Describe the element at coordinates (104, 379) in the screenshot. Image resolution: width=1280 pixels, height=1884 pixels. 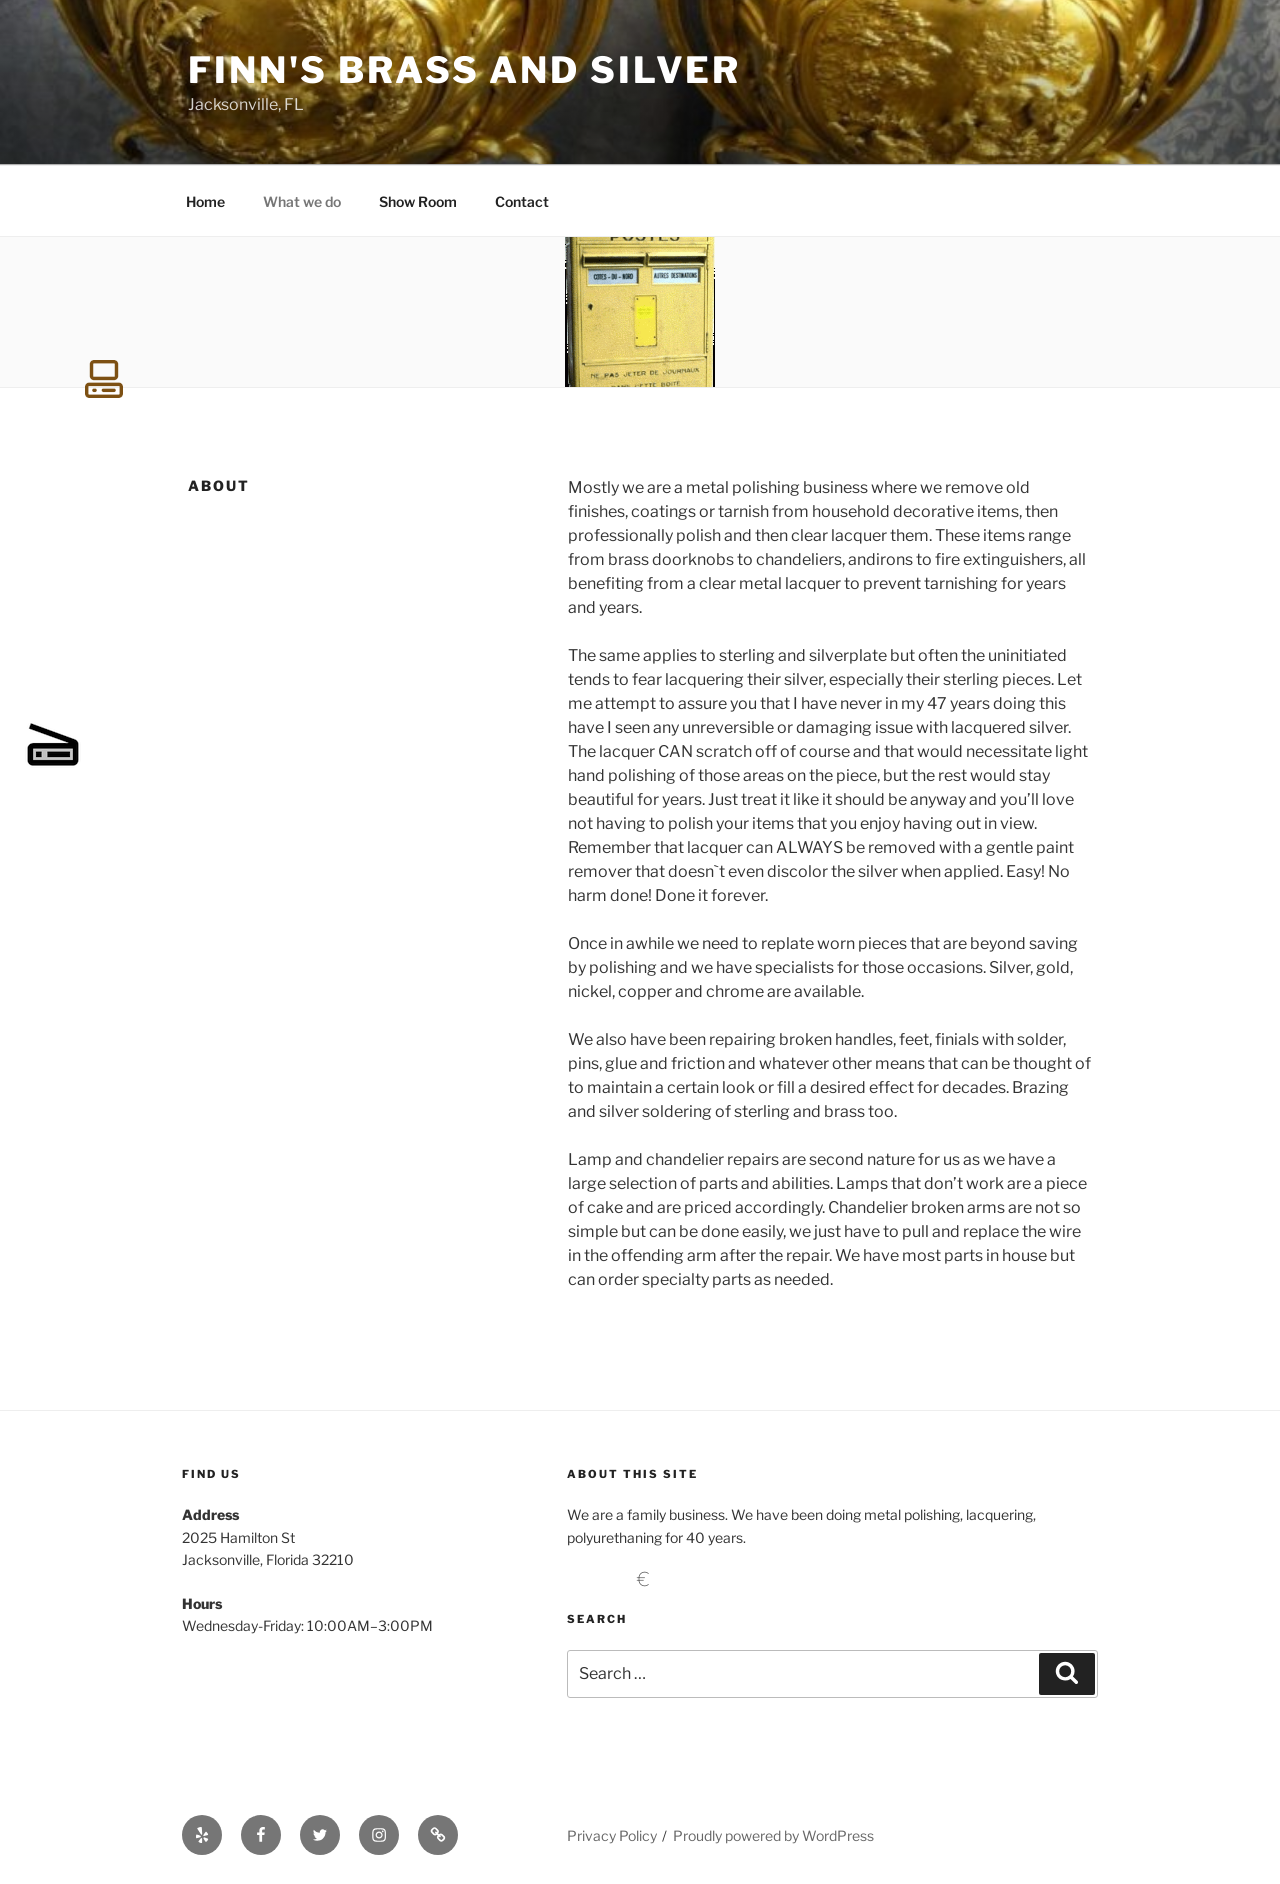
I see `launch a github codespace` at that location.